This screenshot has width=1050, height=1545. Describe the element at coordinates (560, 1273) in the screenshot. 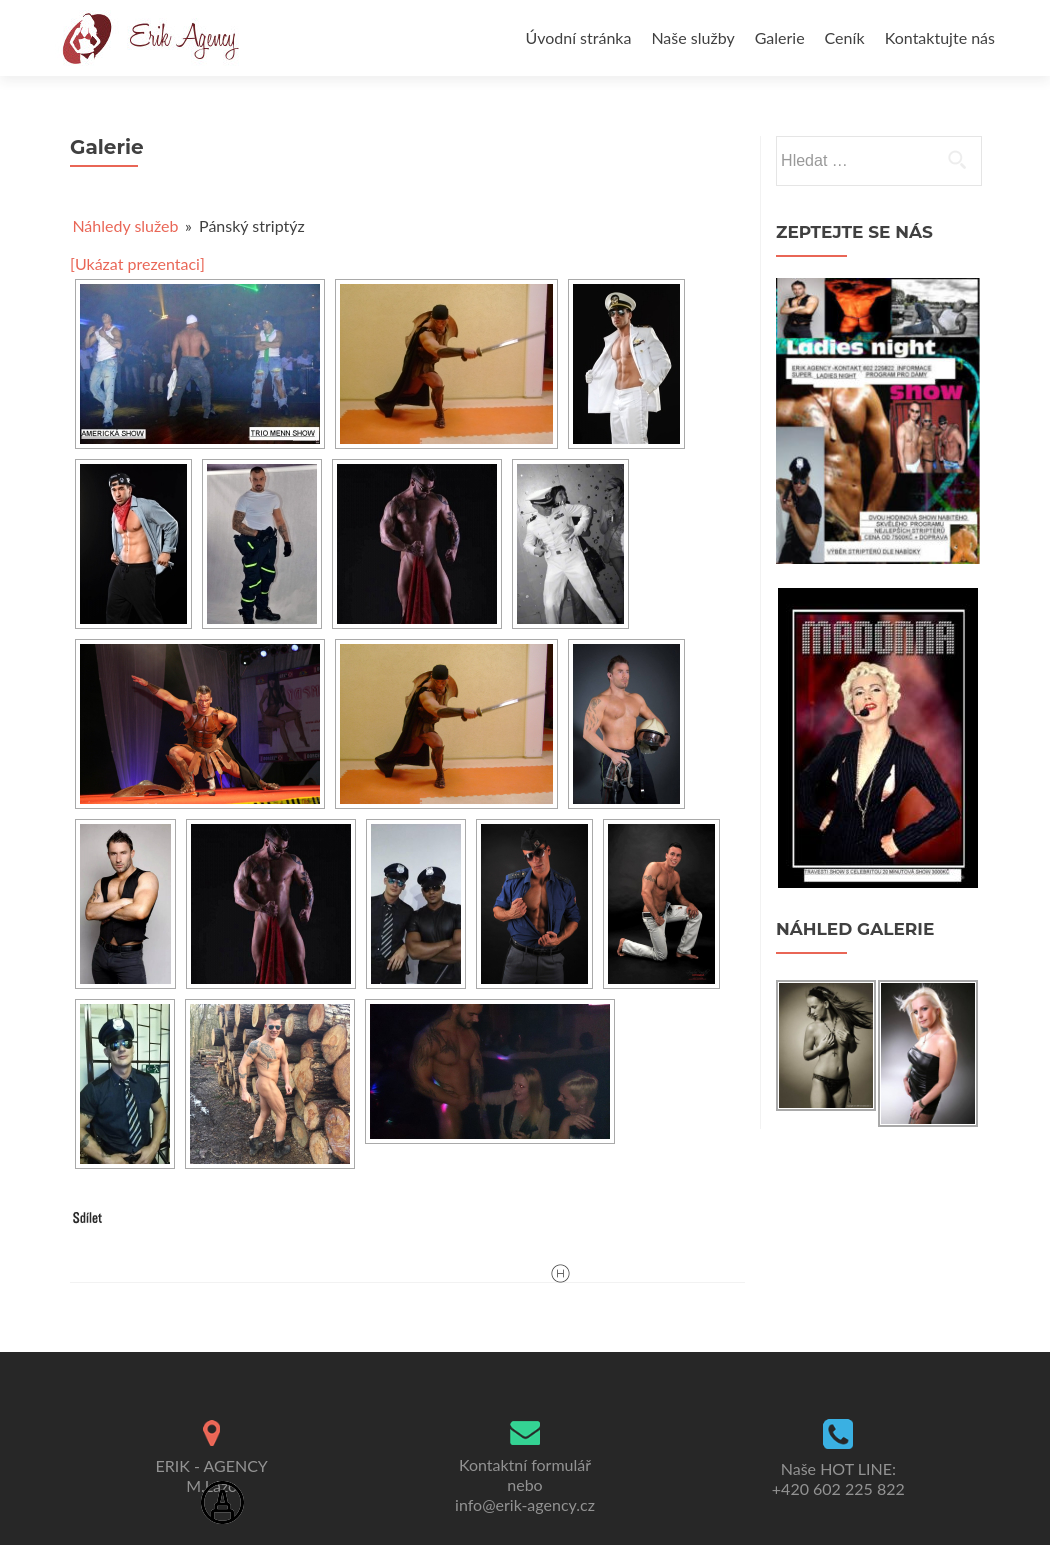

I see `navigate to items starting with the letter H` at that location.